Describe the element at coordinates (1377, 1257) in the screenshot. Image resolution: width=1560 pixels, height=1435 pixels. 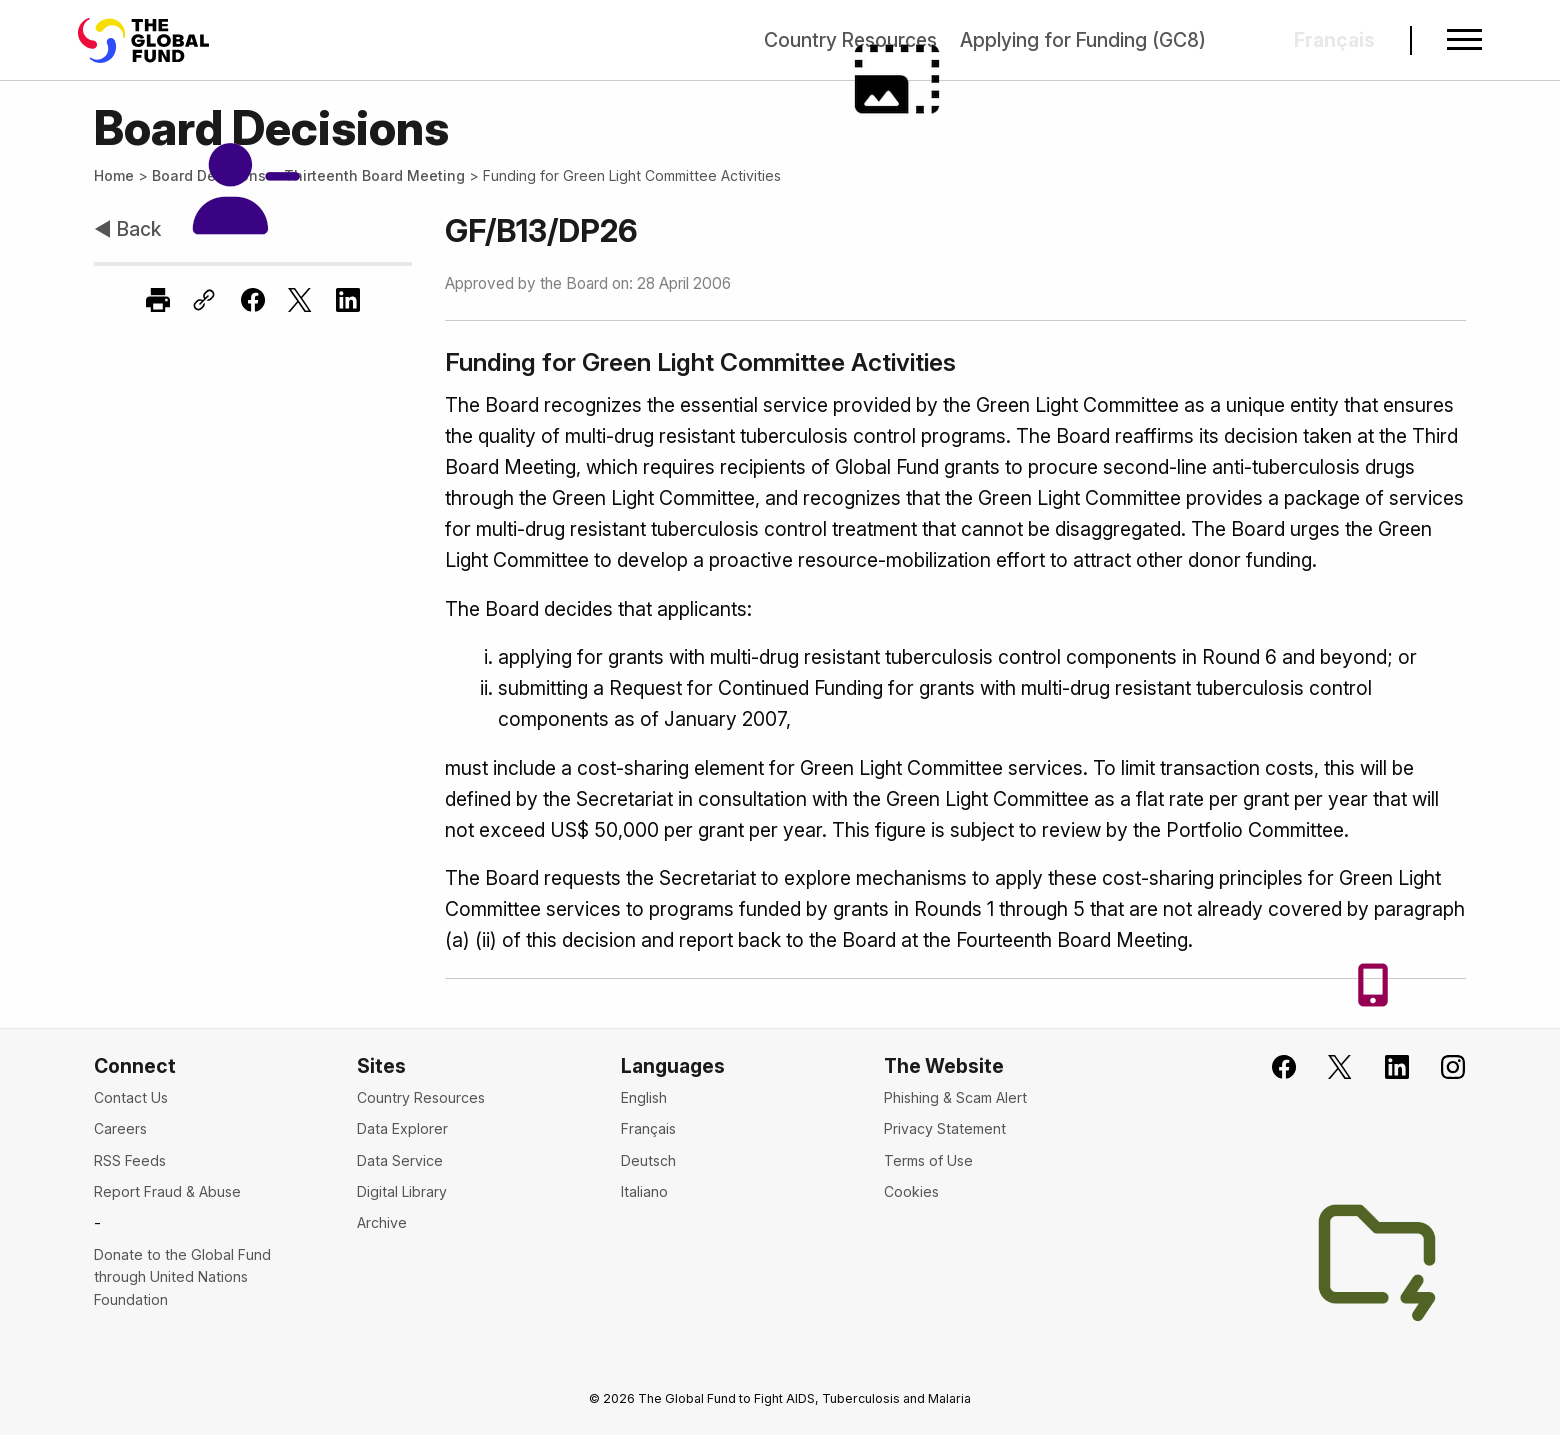
I see `access power-related files or settings` at that location.